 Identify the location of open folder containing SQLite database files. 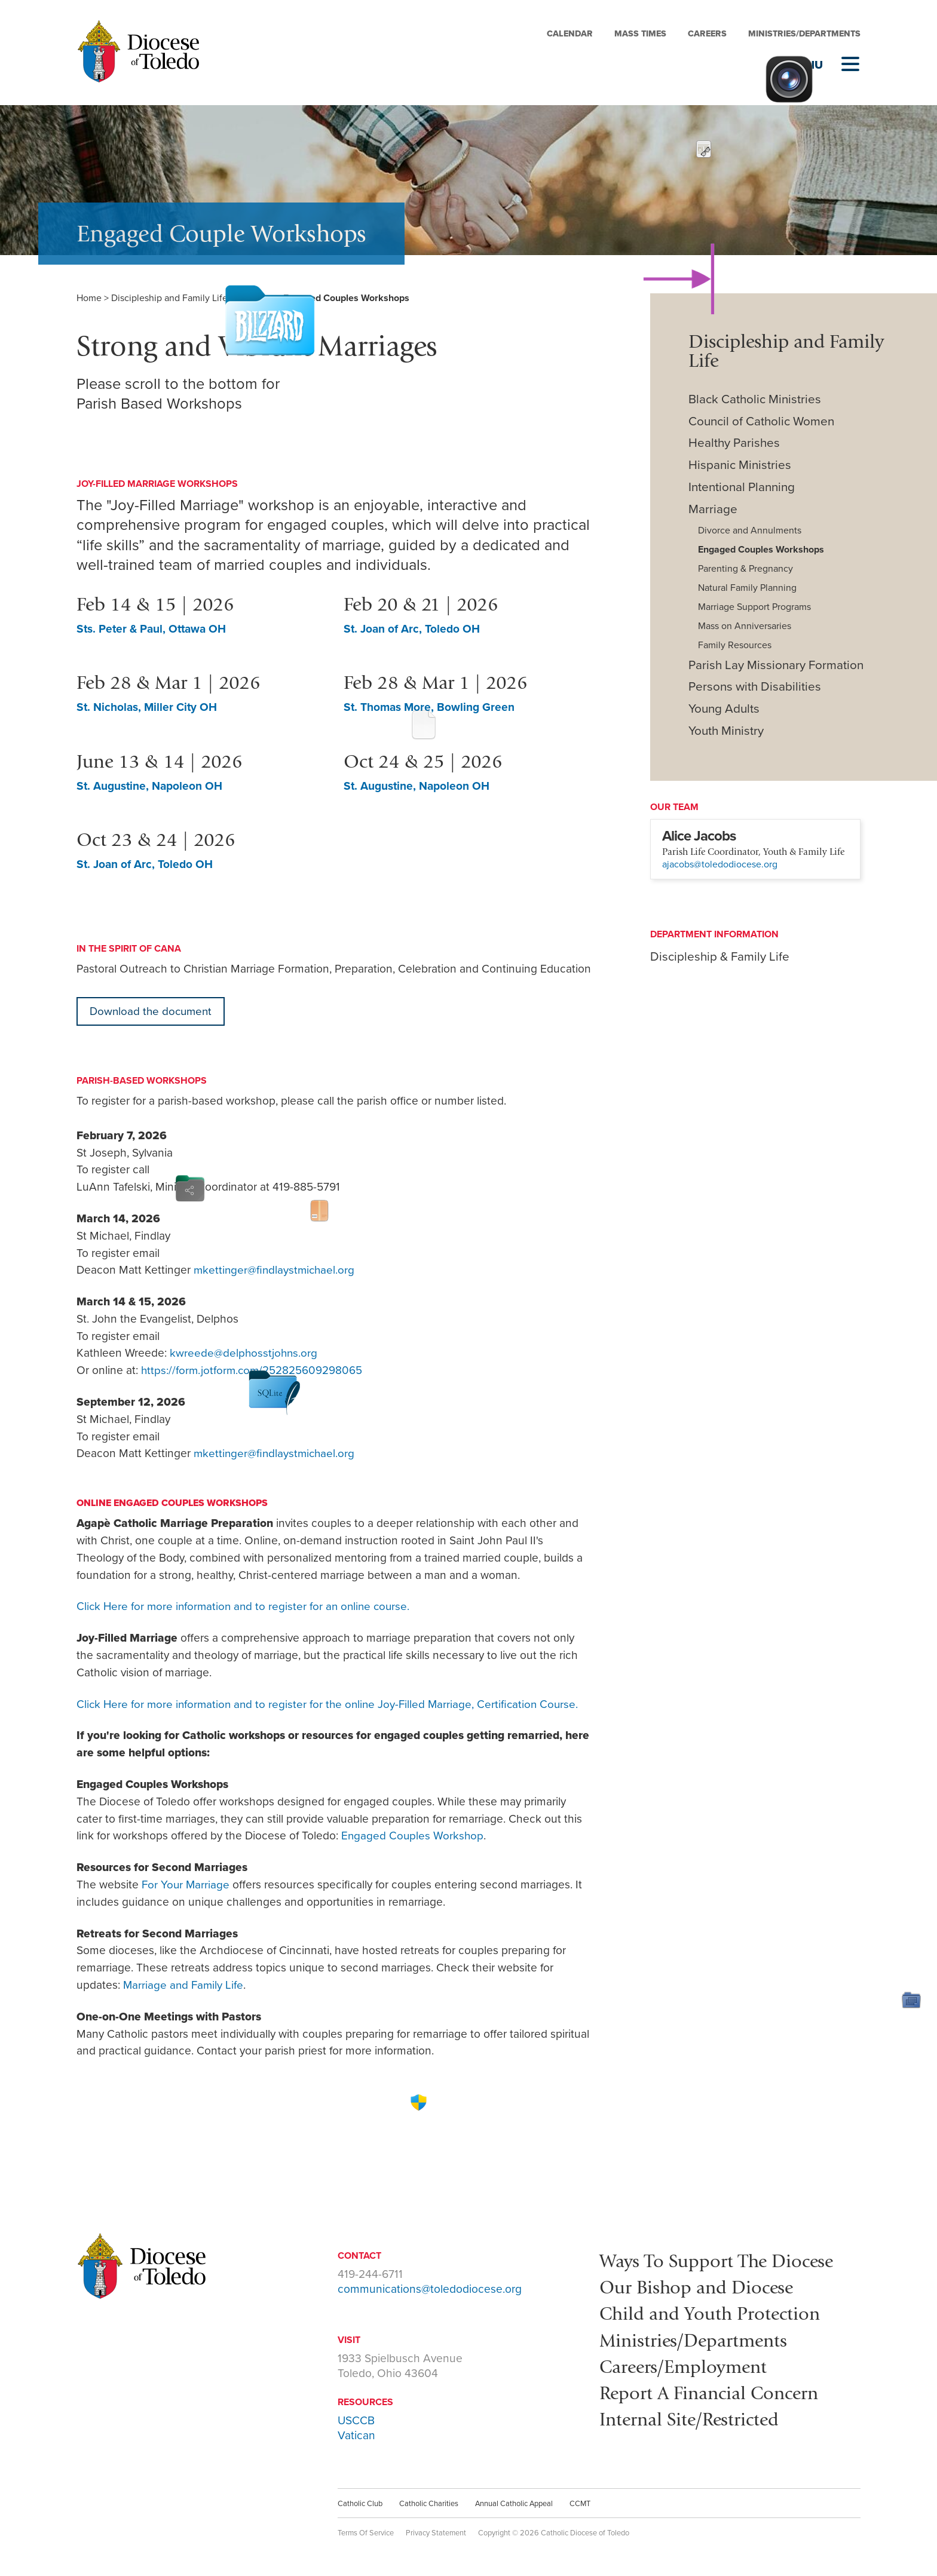
(272, 1390).